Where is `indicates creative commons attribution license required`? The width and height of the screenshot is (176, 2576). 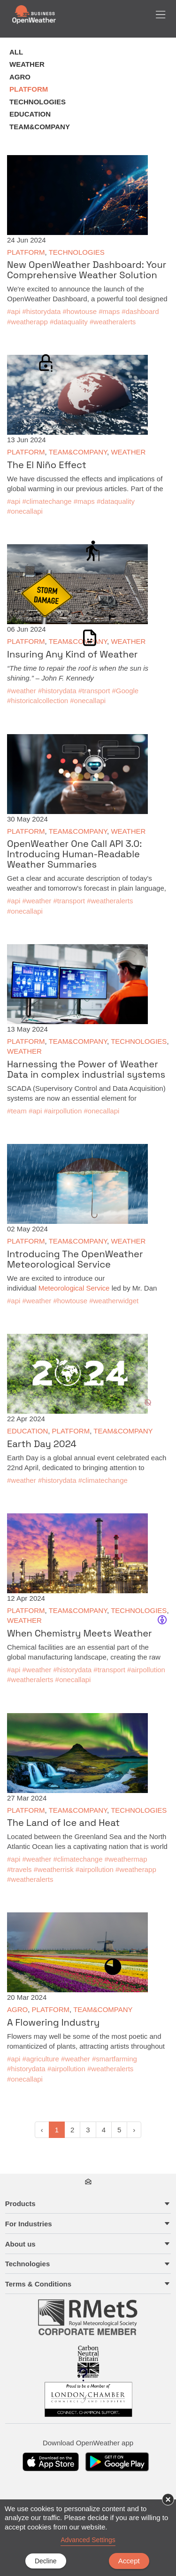 indicates creative commons attribution license required is located at coordinates (162, 1620).